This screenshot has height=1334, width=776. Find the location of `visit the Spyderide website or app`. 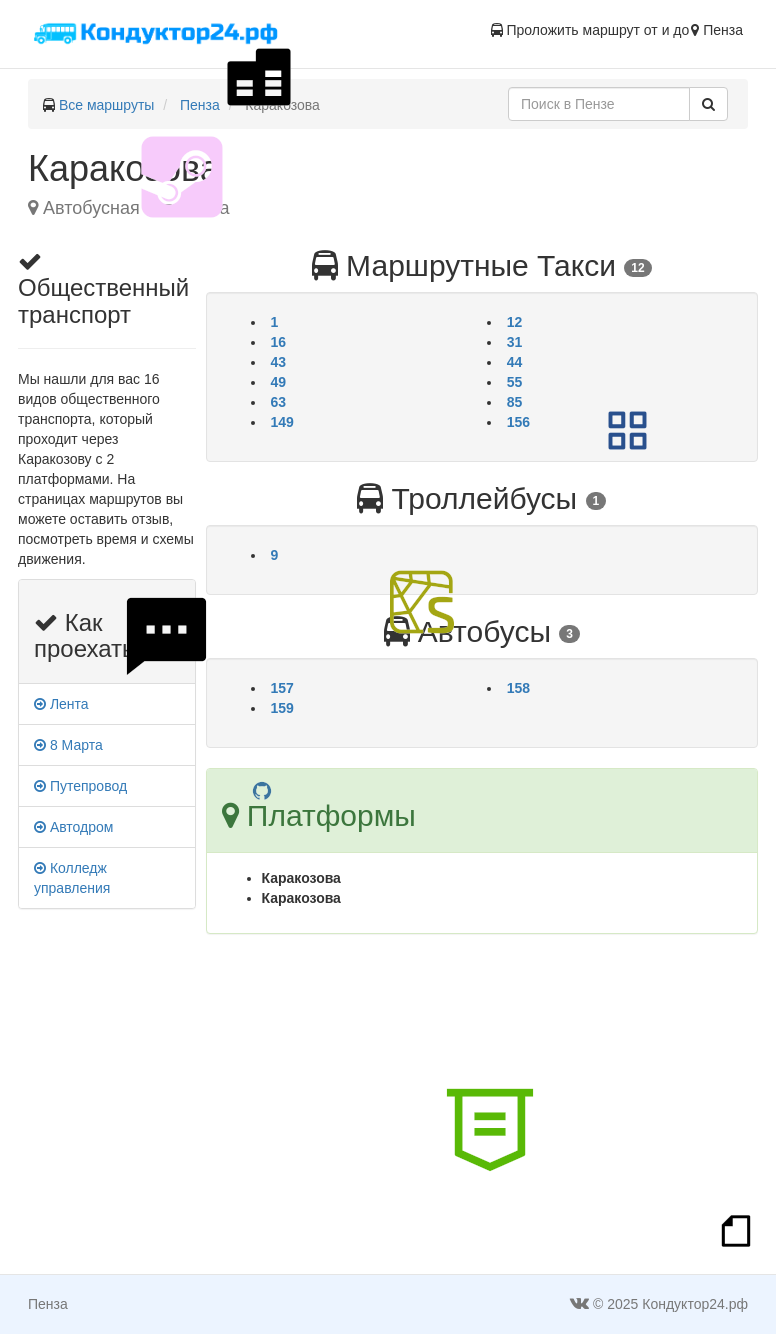

visit the Spyderide website or app is located at coordinates (422, 602).